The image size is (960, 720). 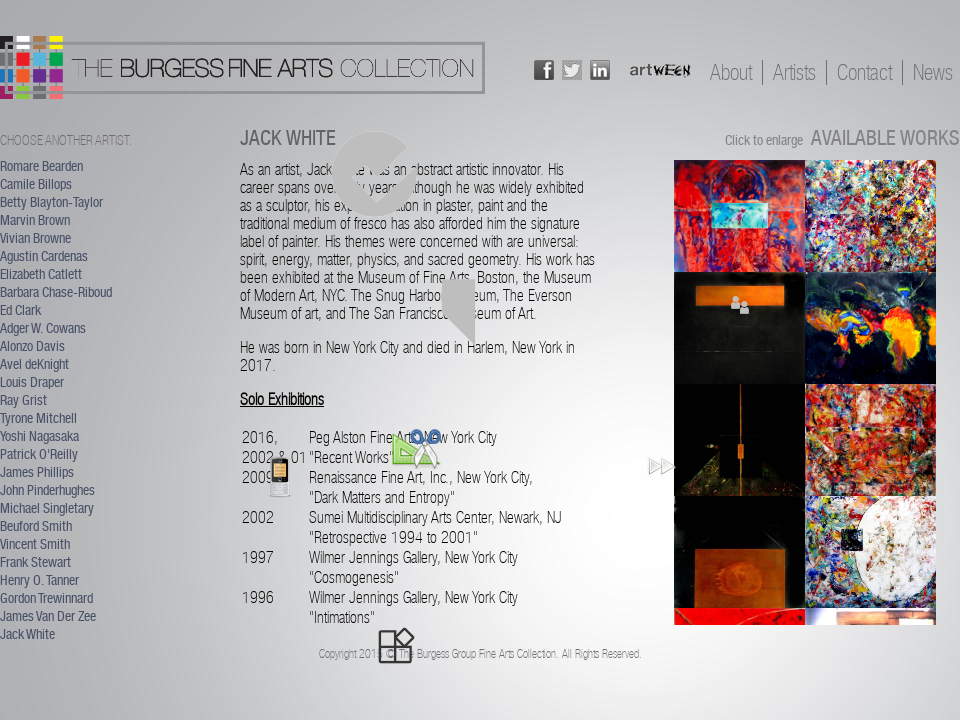 What do you see at coordinates (374, 174) in the screenshot?
I see `indicates a default or selected item` at bounding box center [374, 174].